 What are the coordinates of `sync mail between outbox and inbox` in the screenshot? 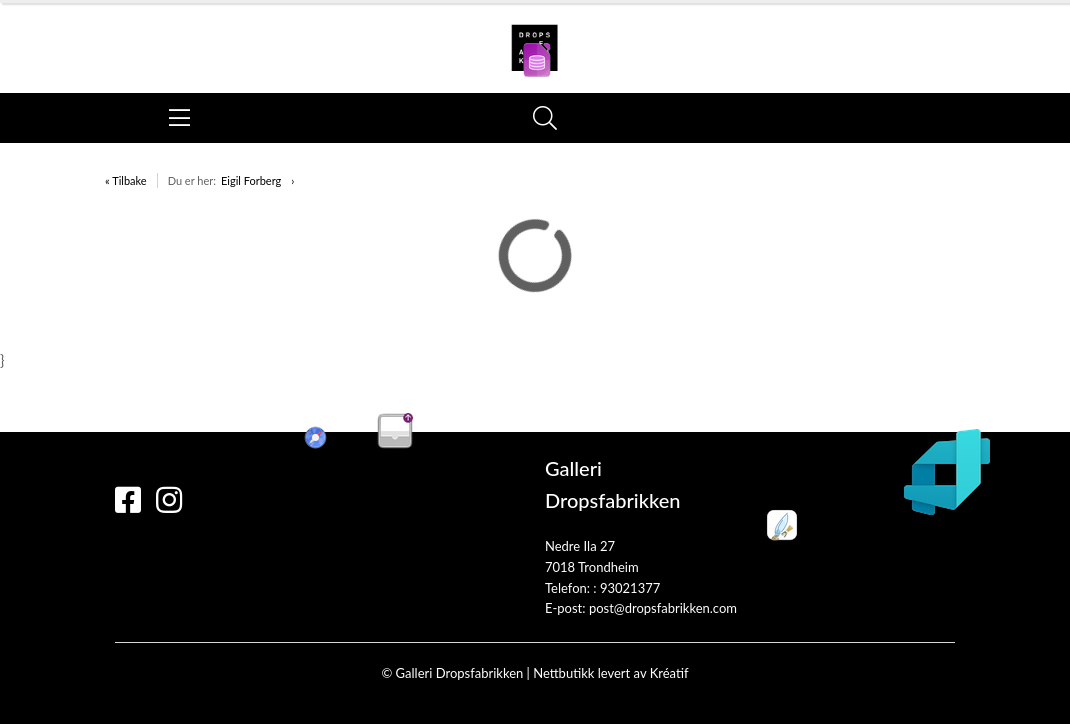 It's located at (395, 431).